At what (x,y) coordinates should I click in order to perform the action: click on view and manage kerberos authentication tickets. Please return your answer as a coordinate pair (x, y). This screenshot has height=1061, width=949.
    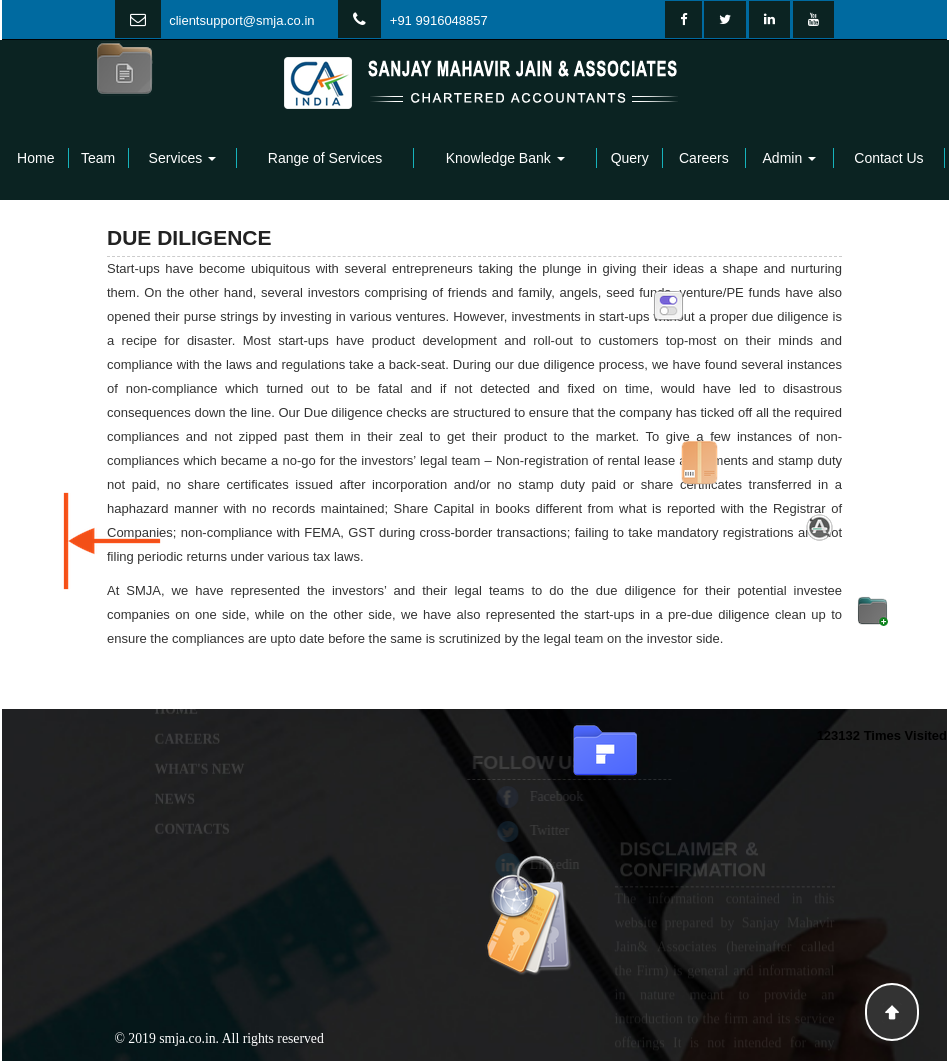
    Looking at the image, I should click on (529, 915).